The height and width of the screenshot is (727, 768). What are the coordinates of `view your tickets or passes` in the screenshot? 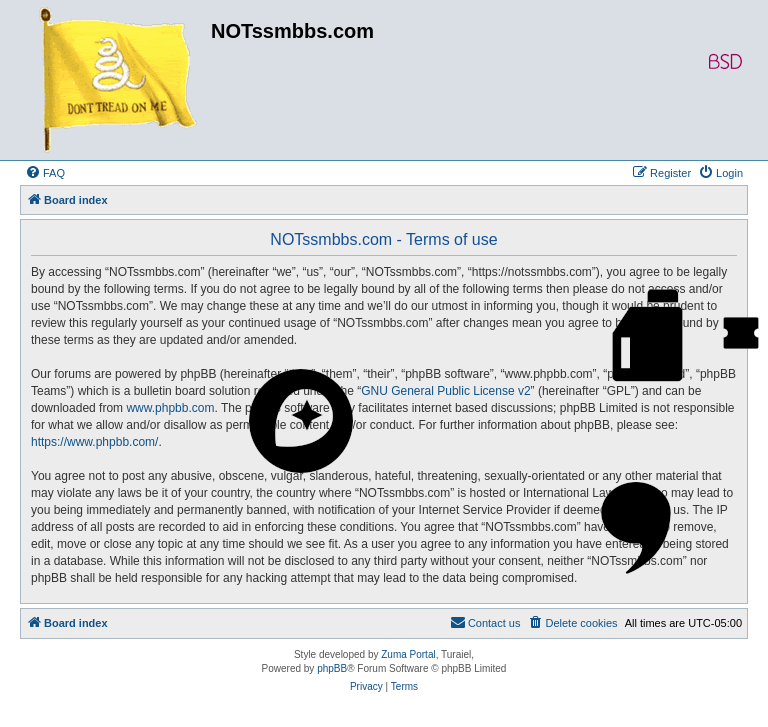 It's located at (741, 333).